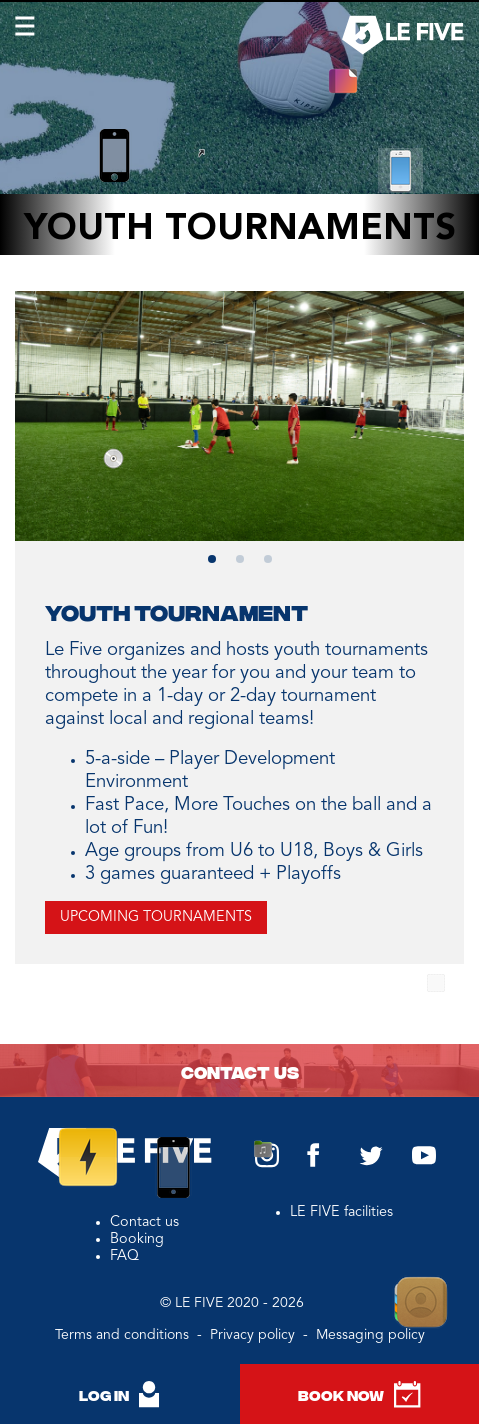  Describe the element at coordinates (343, 80) in the screenshot. I see `customize desktop theme settings` at that location.